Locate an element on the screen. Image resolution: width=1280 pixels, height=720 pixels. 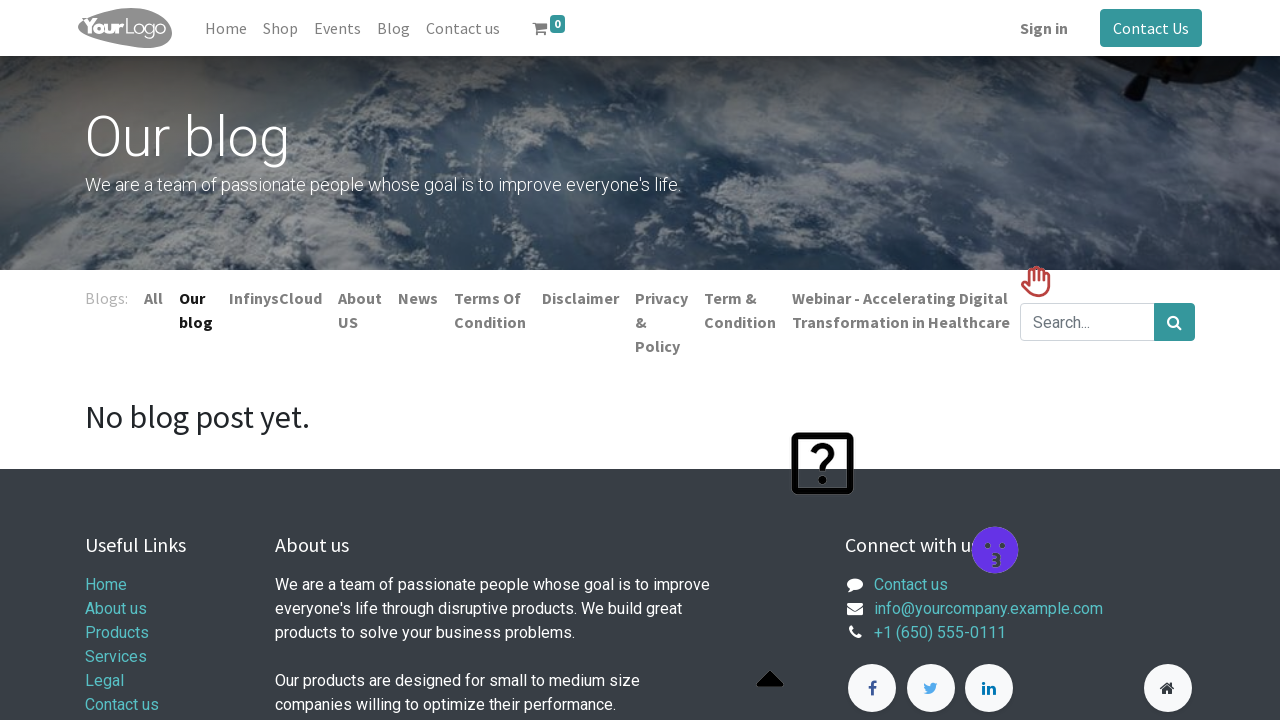
collapse an expanded section is located at coordinates (770, 680).